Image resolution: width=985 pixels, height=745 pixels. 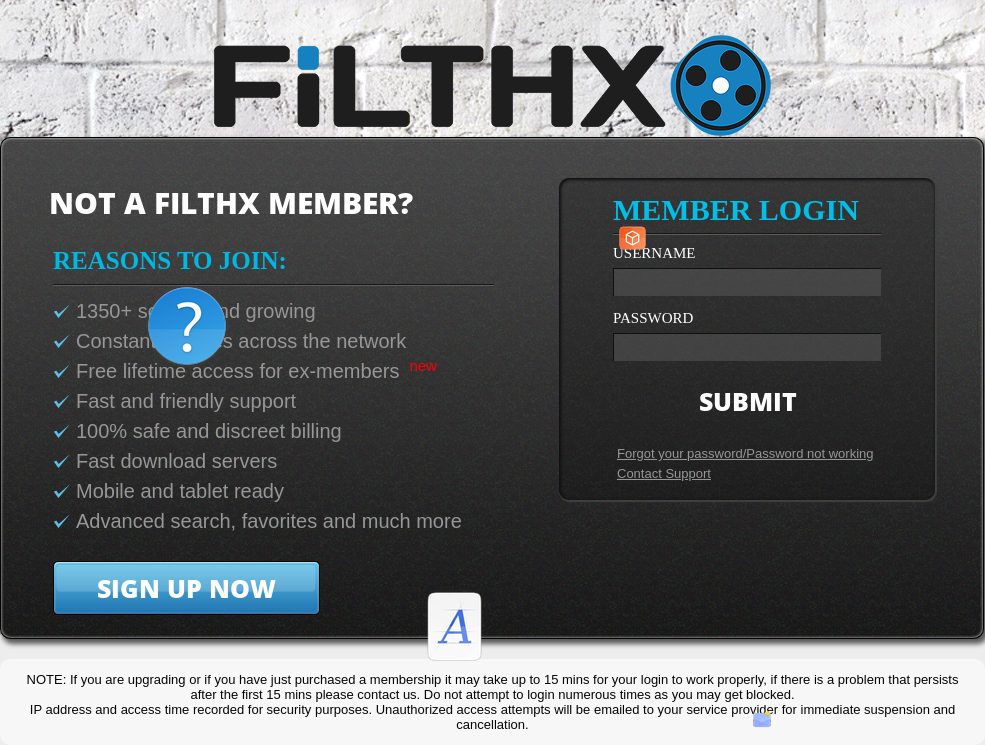 I want to click on a TrueType font file, so click(x=454, y=626).